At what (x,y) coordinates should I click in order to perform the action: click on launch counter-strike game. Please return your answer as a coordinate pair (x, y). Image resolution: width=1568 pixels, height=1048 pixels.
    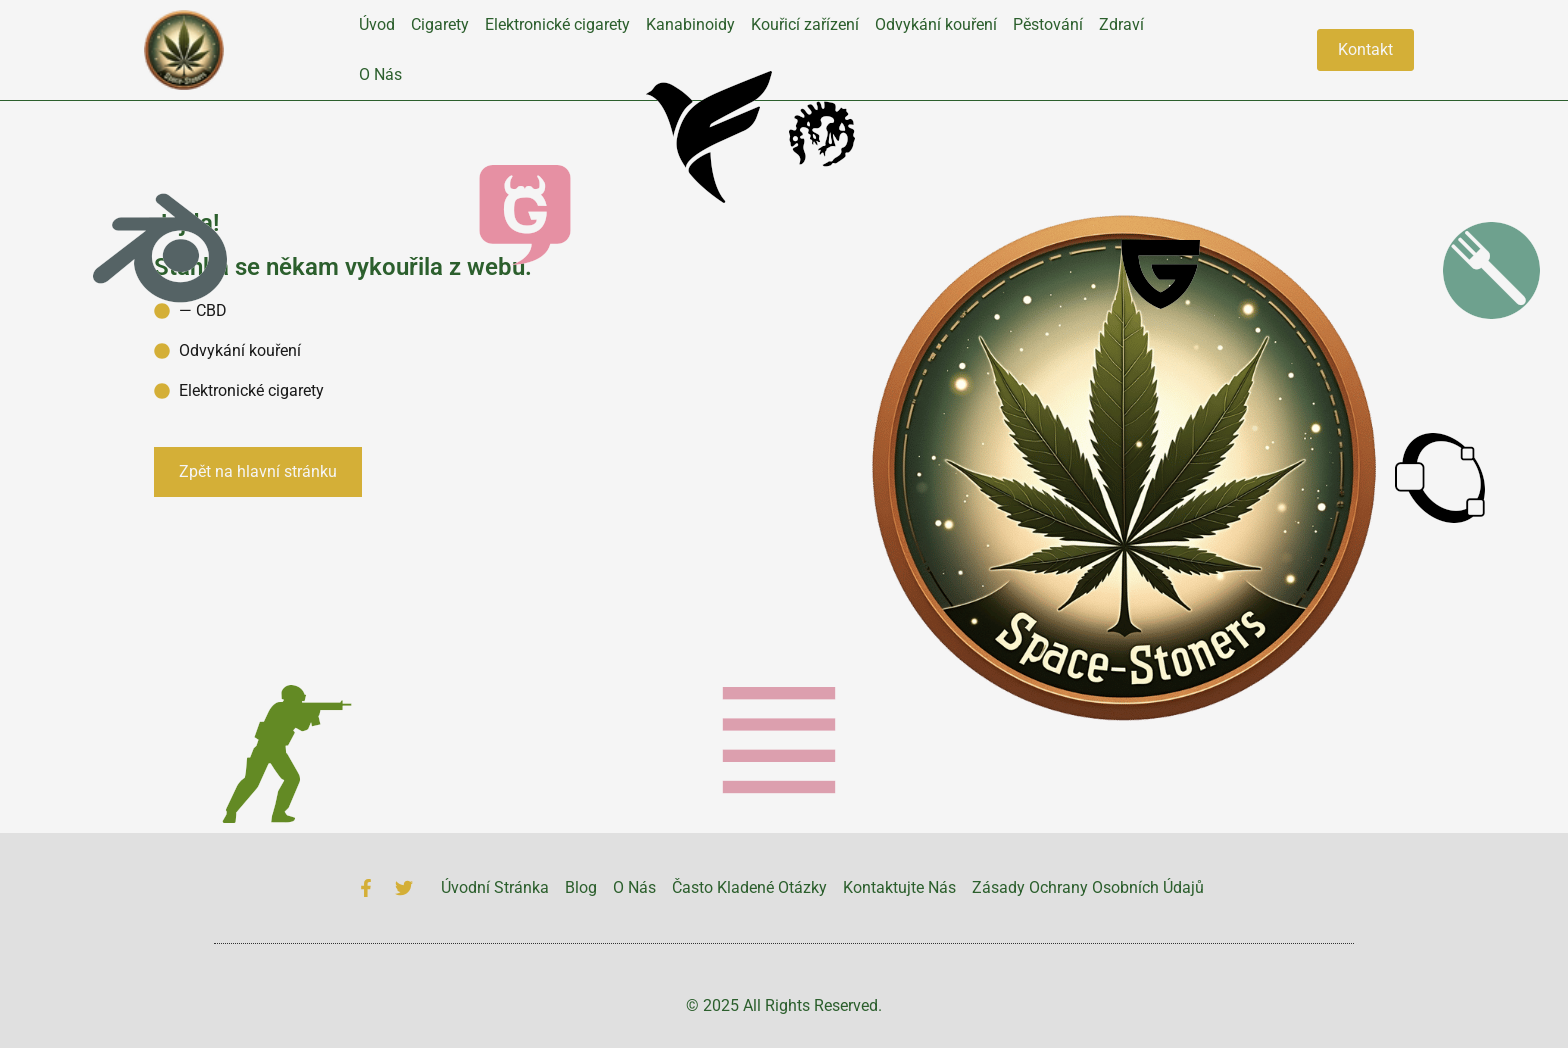
    Looking at the image, I should click on (287, 754).